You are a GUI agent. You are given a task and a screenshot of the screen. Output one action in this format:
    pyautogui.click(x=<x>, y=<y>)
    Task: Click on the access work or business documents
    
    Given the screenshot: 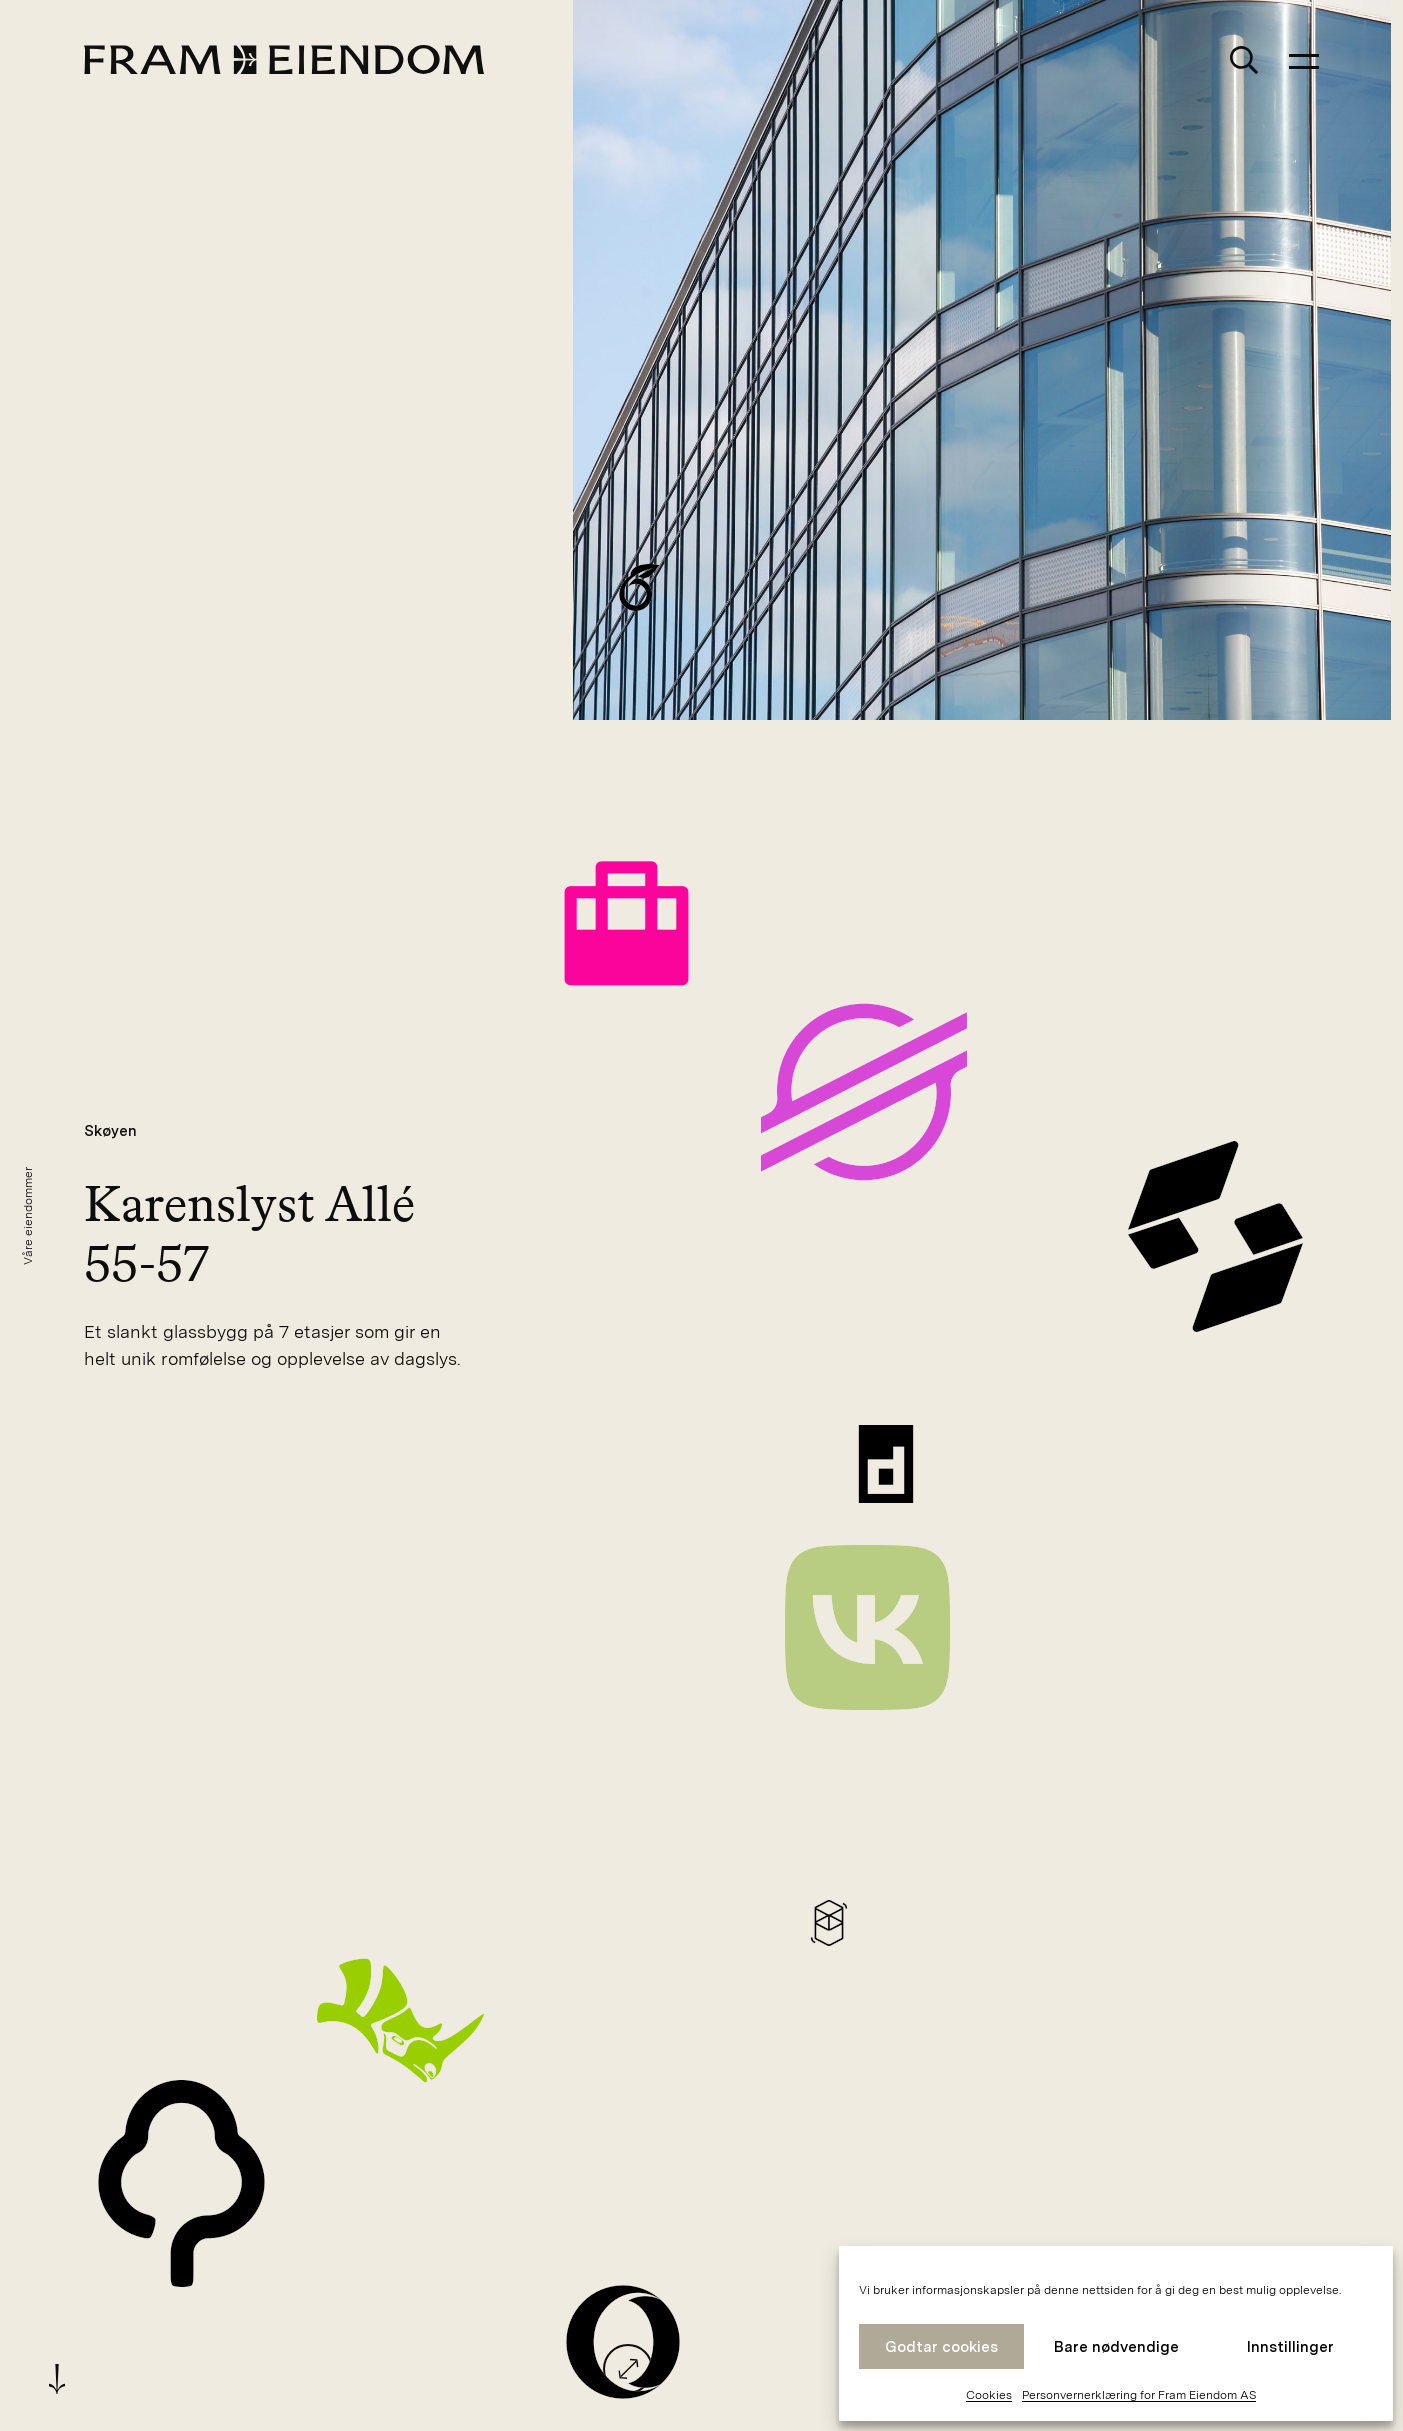 What is the action you would take?
    pyautogui.click(x=626, y=929)
    